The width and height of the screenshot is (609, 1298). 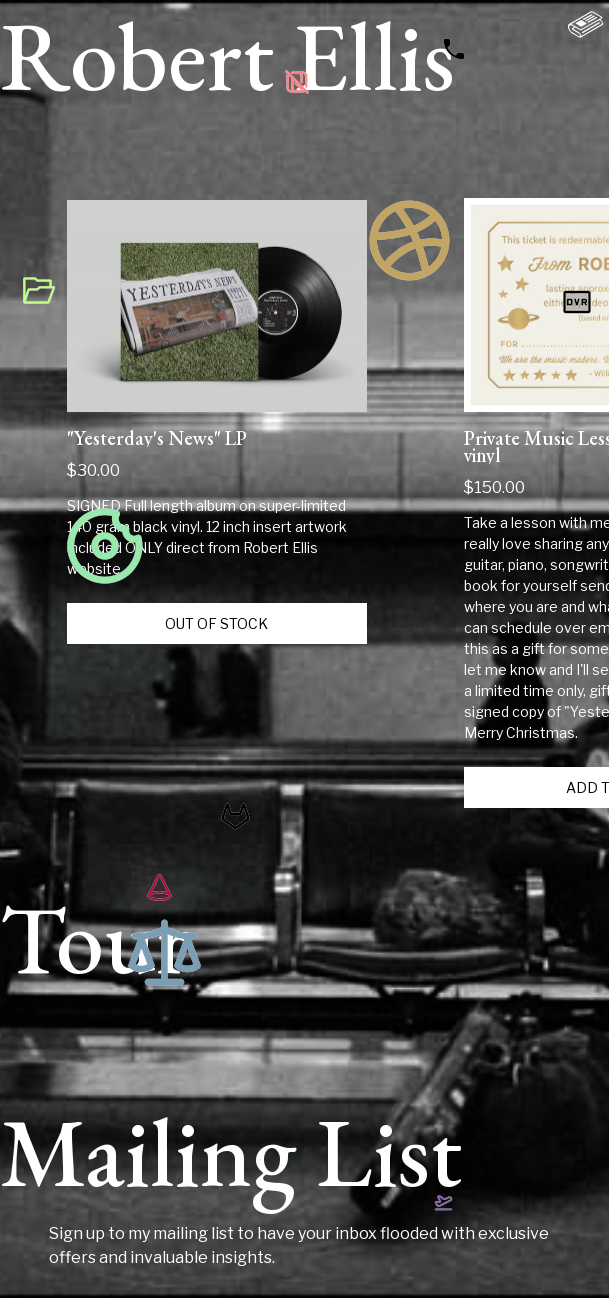 What do you see at coordinates (577, 302) in the screenshot?
I see `access DVR recordings` at bounding box center [577, 302].